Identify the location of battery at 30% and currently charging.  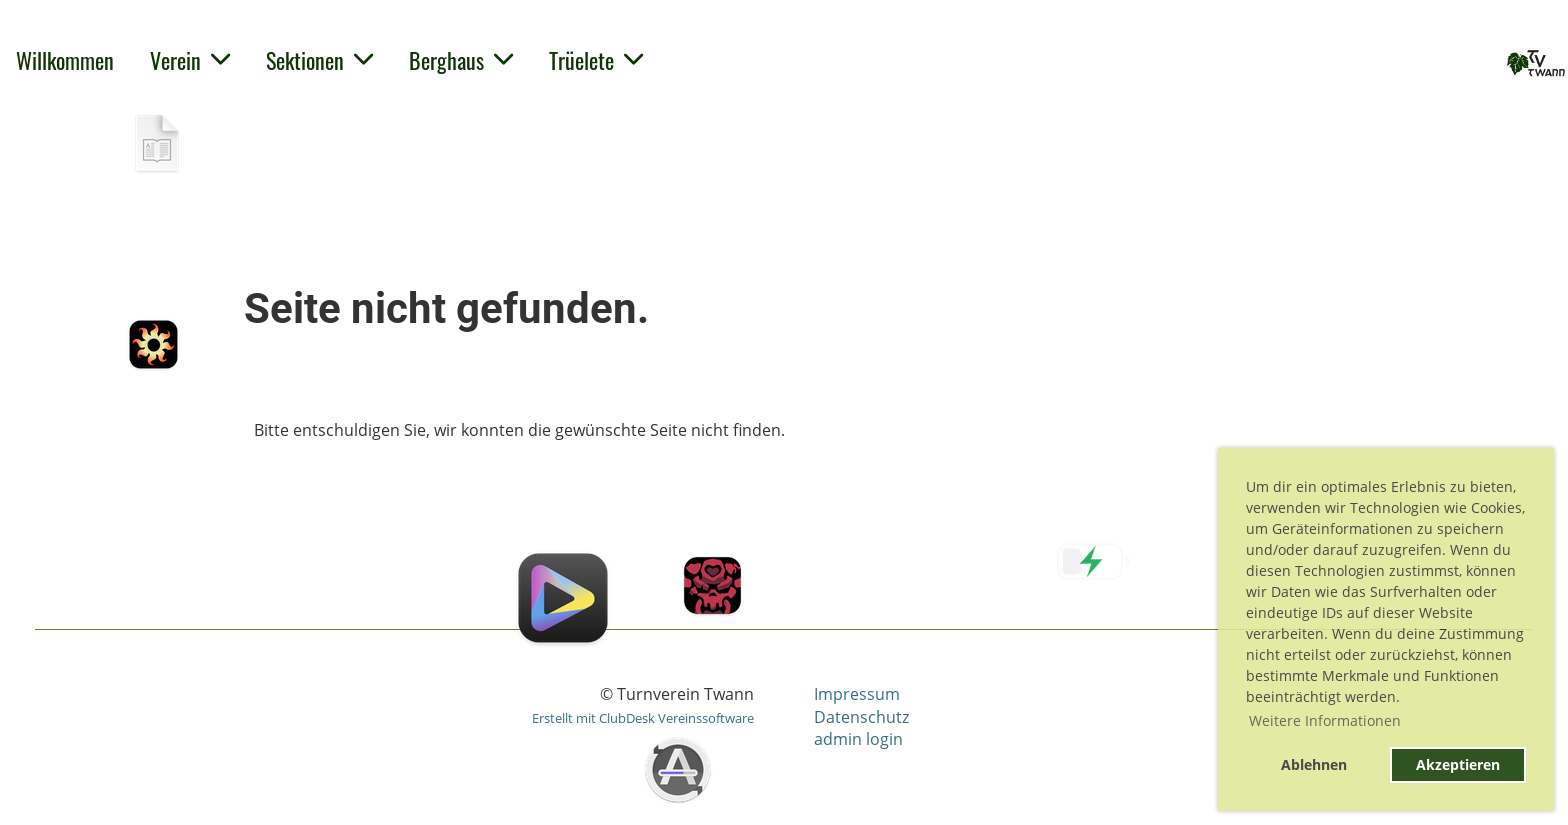
(1093, 561).